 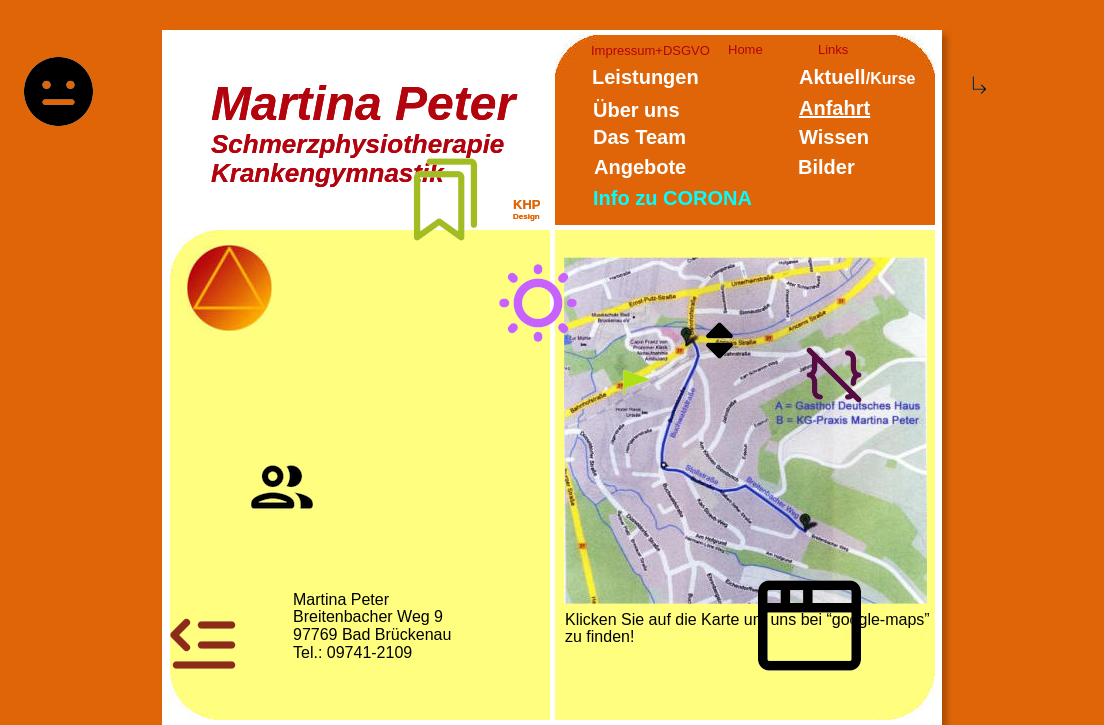 I want to click on move item down and to the right, so click(x=978, y=85).